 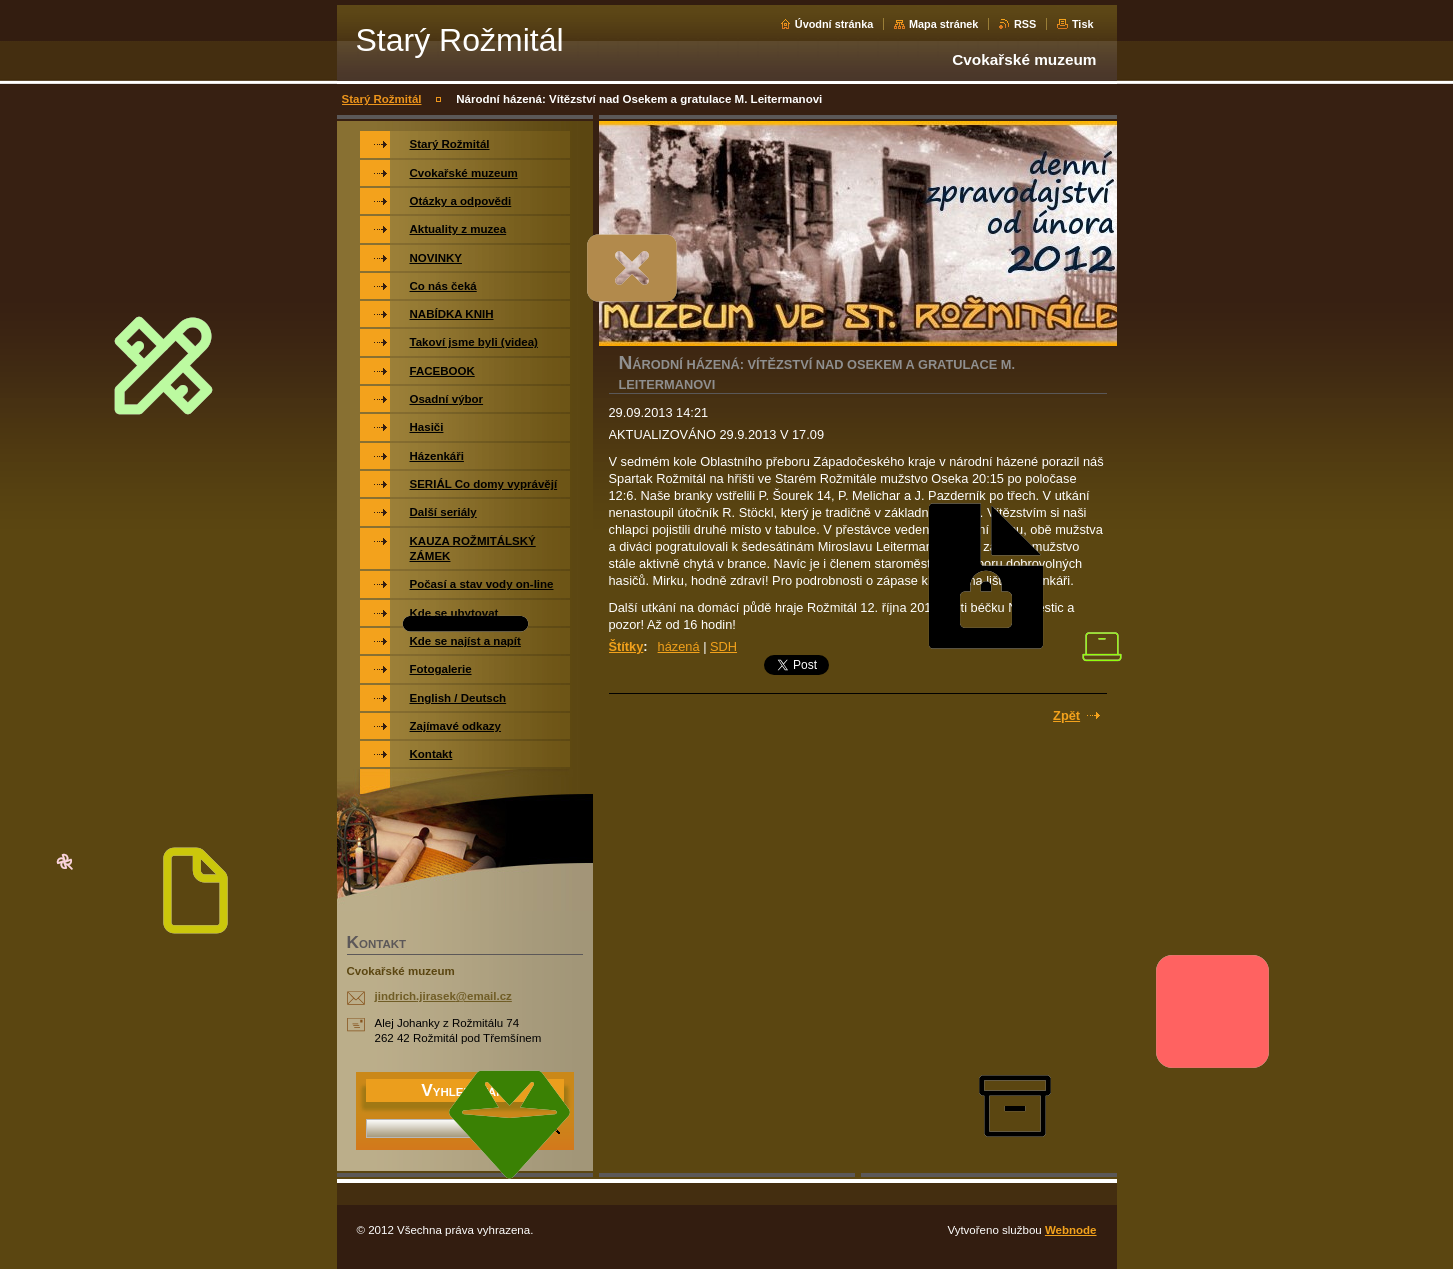 What do you see at coordinates (65, 862) in the screenshot?
I see `decorative or playful element indicating a fun feature` at bounding box center [65, 862].